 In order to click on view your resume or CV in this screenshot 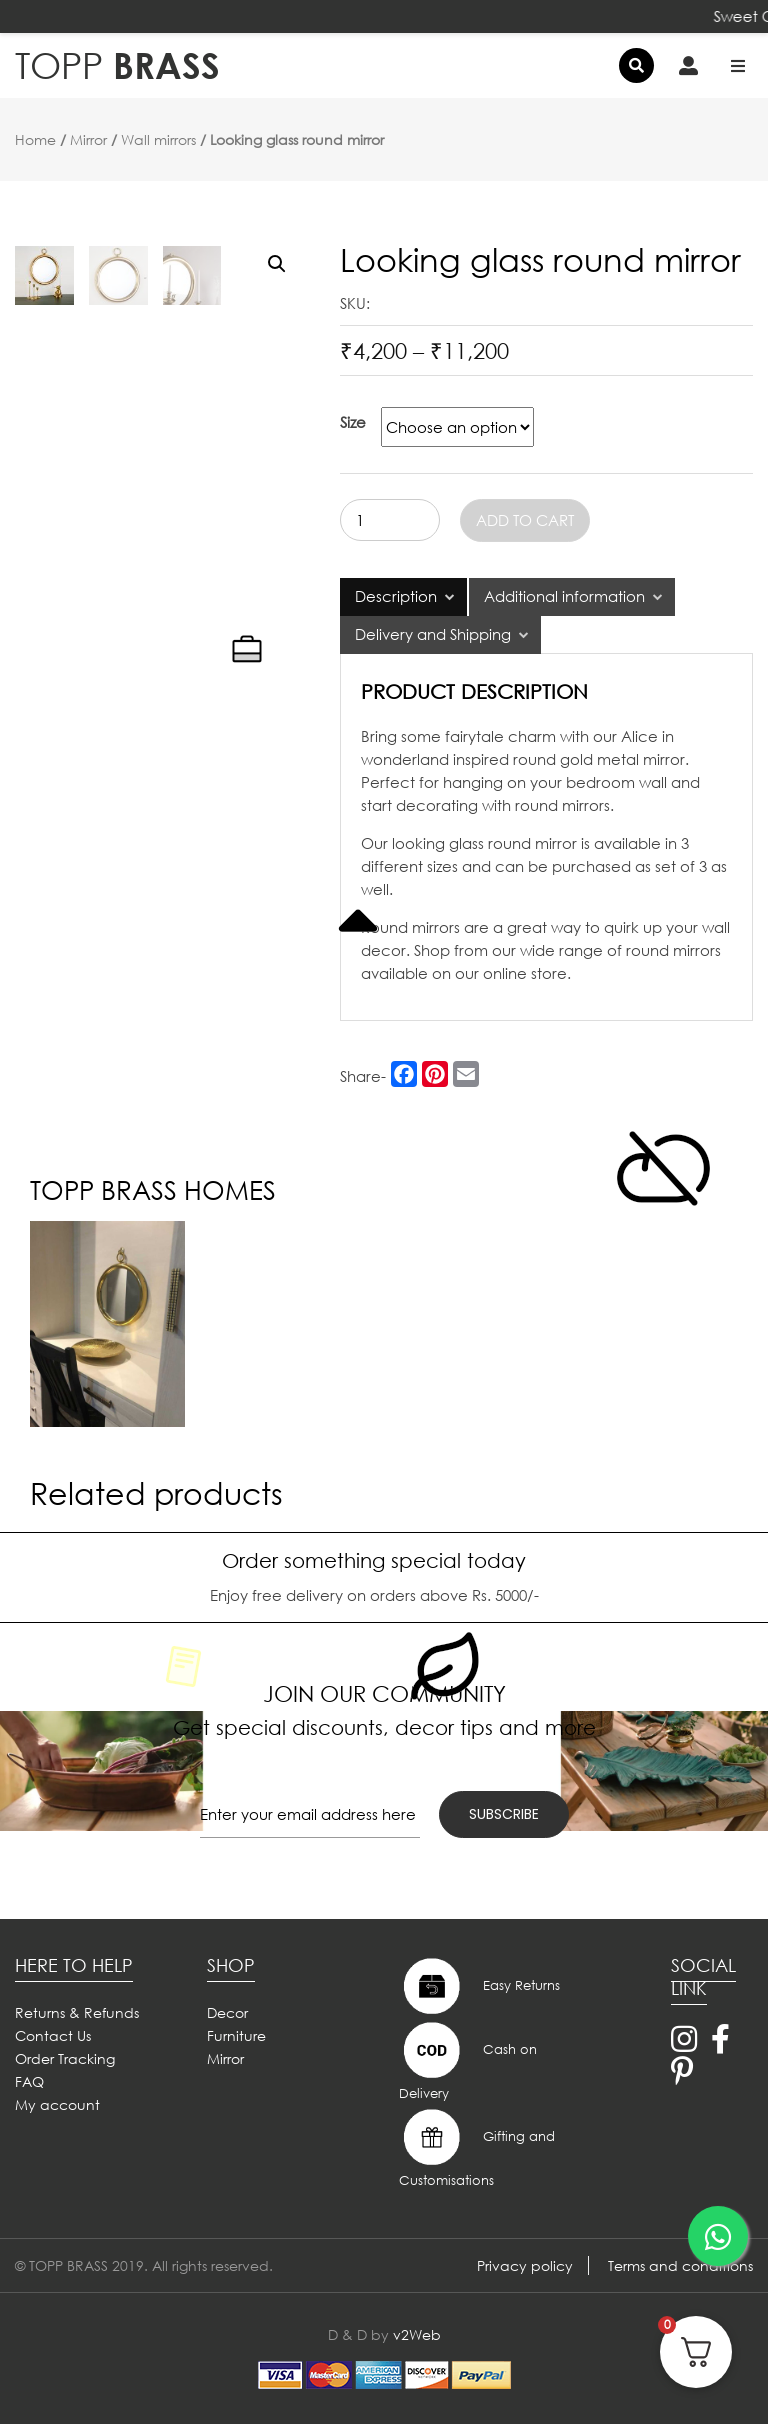, I will do `click(183, 1666)`.